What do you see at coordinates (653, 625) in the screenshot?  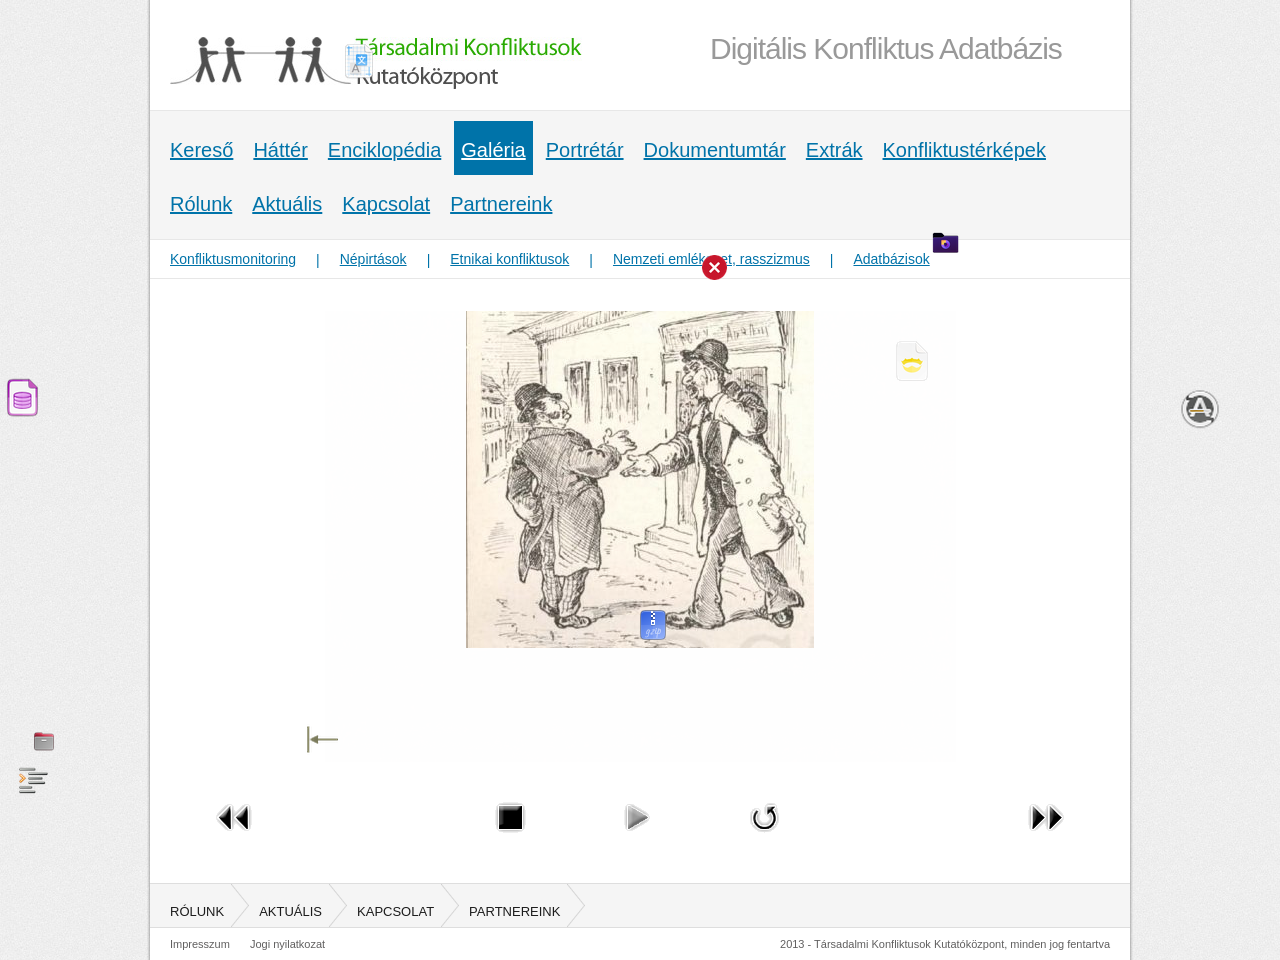 I see `a gzip compressed archive file` at bounding box center [653, 625].